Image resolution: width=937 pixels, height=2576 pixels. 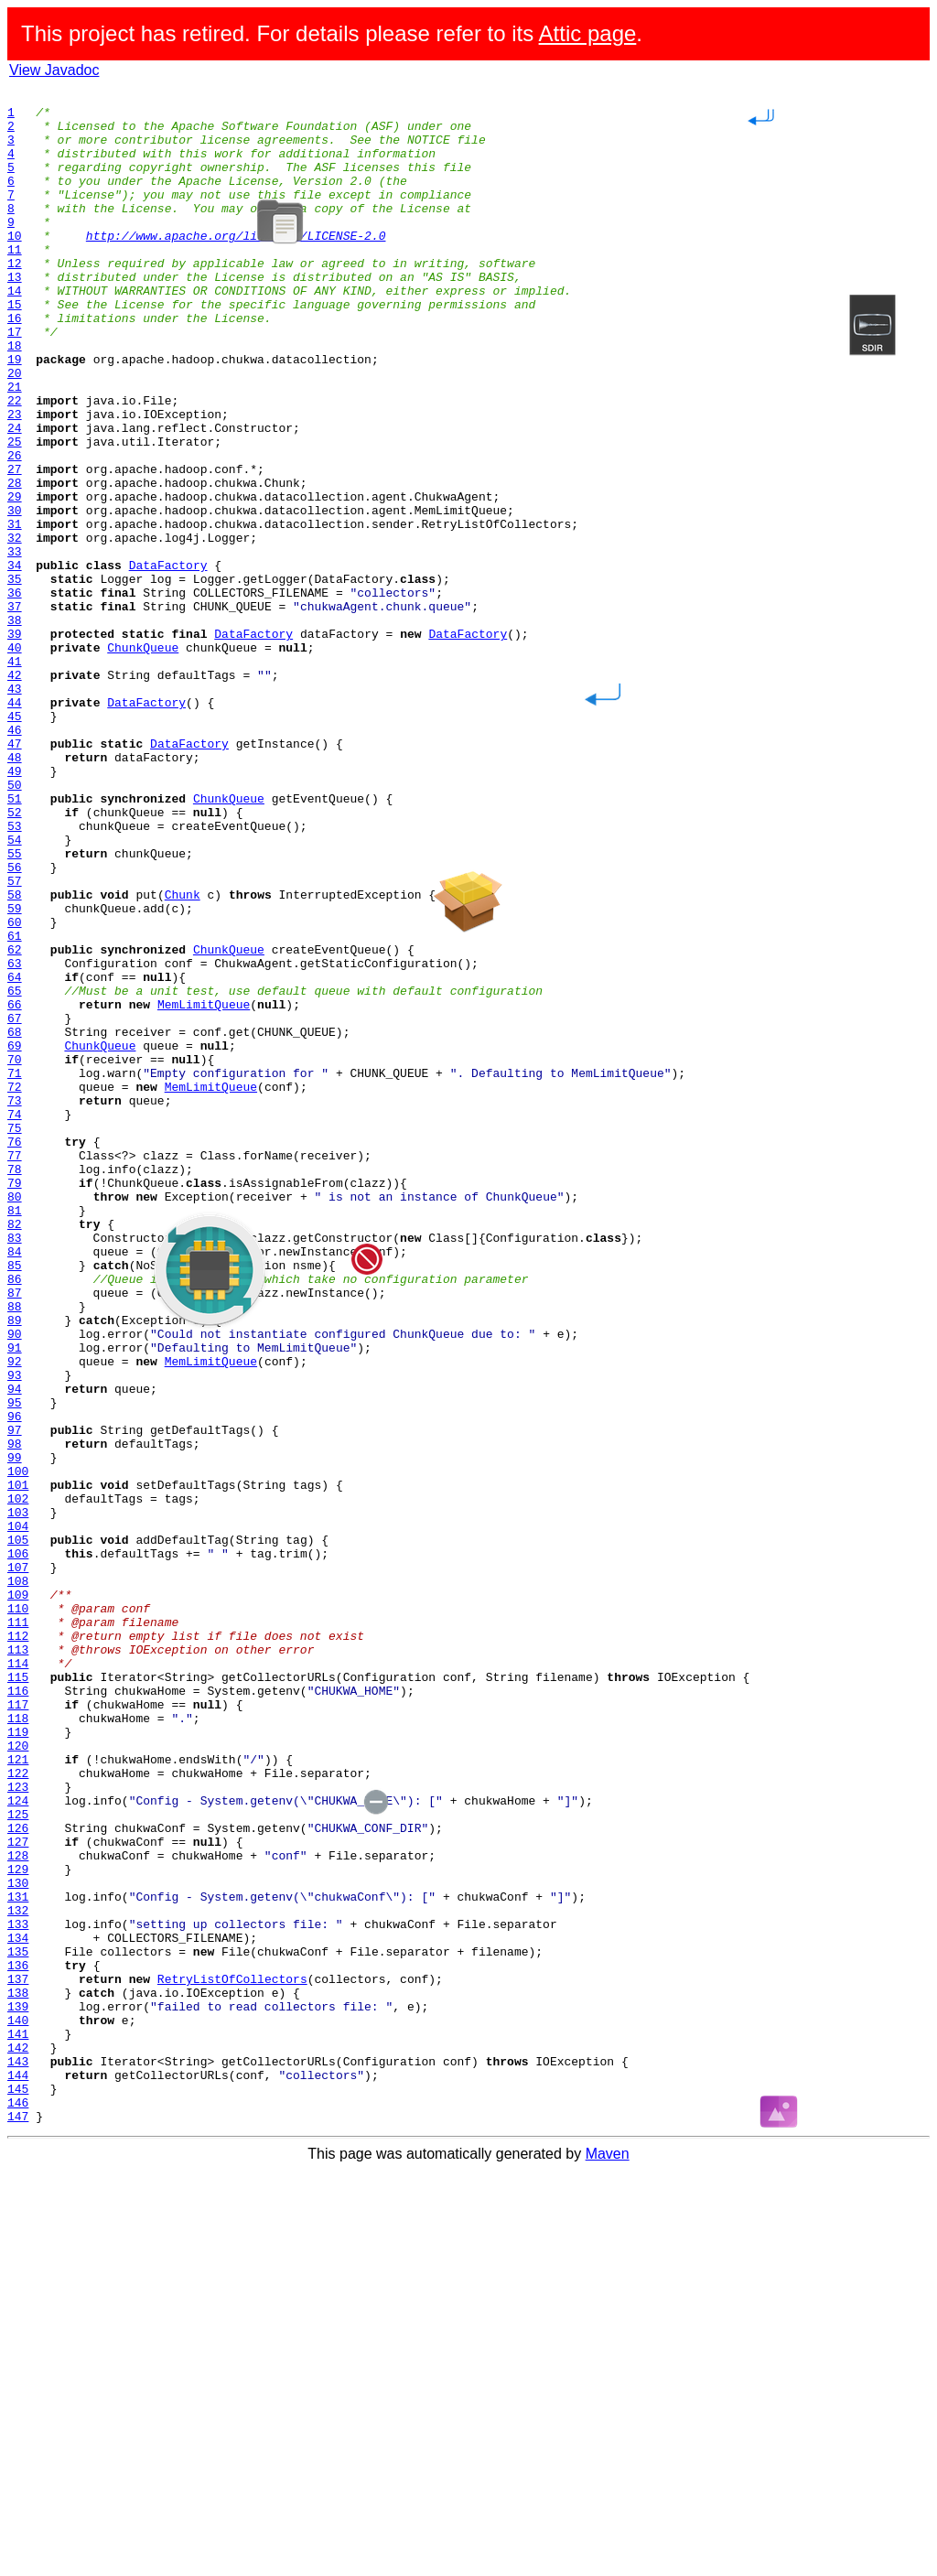 I want to click on reply to all recipients of an email, so click(x=760, y=115).